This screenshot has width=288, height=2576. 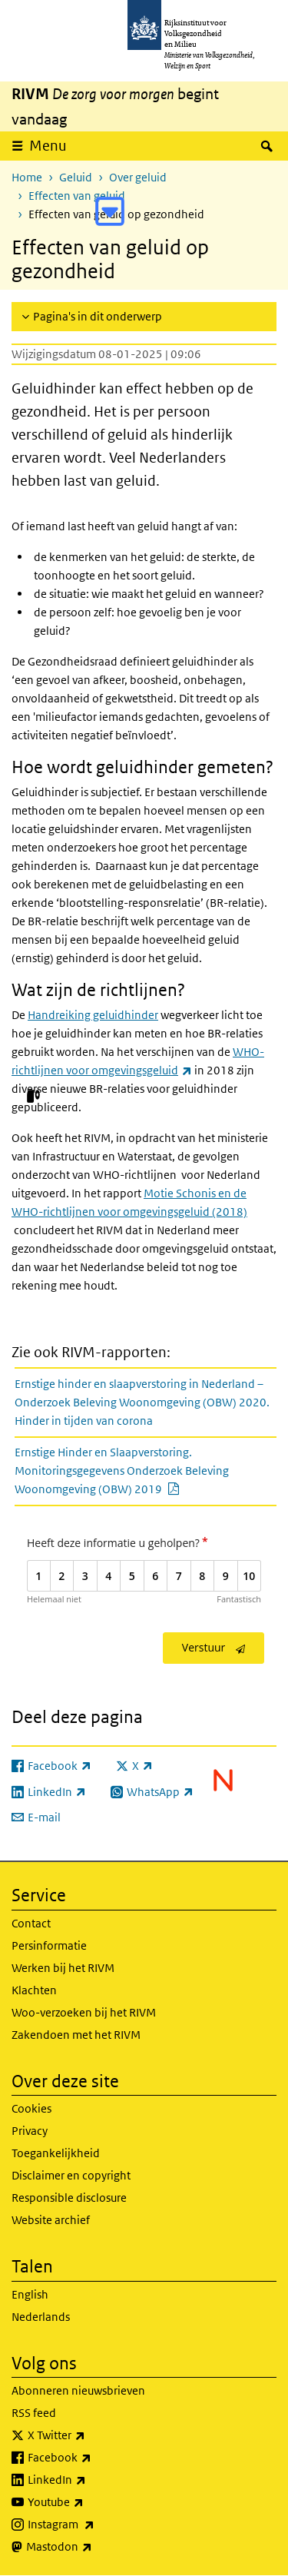 What do you see at coordinates (110, 211) in the screenshot?
I see `expand dropdown menu` at bounding box center [110, 211].